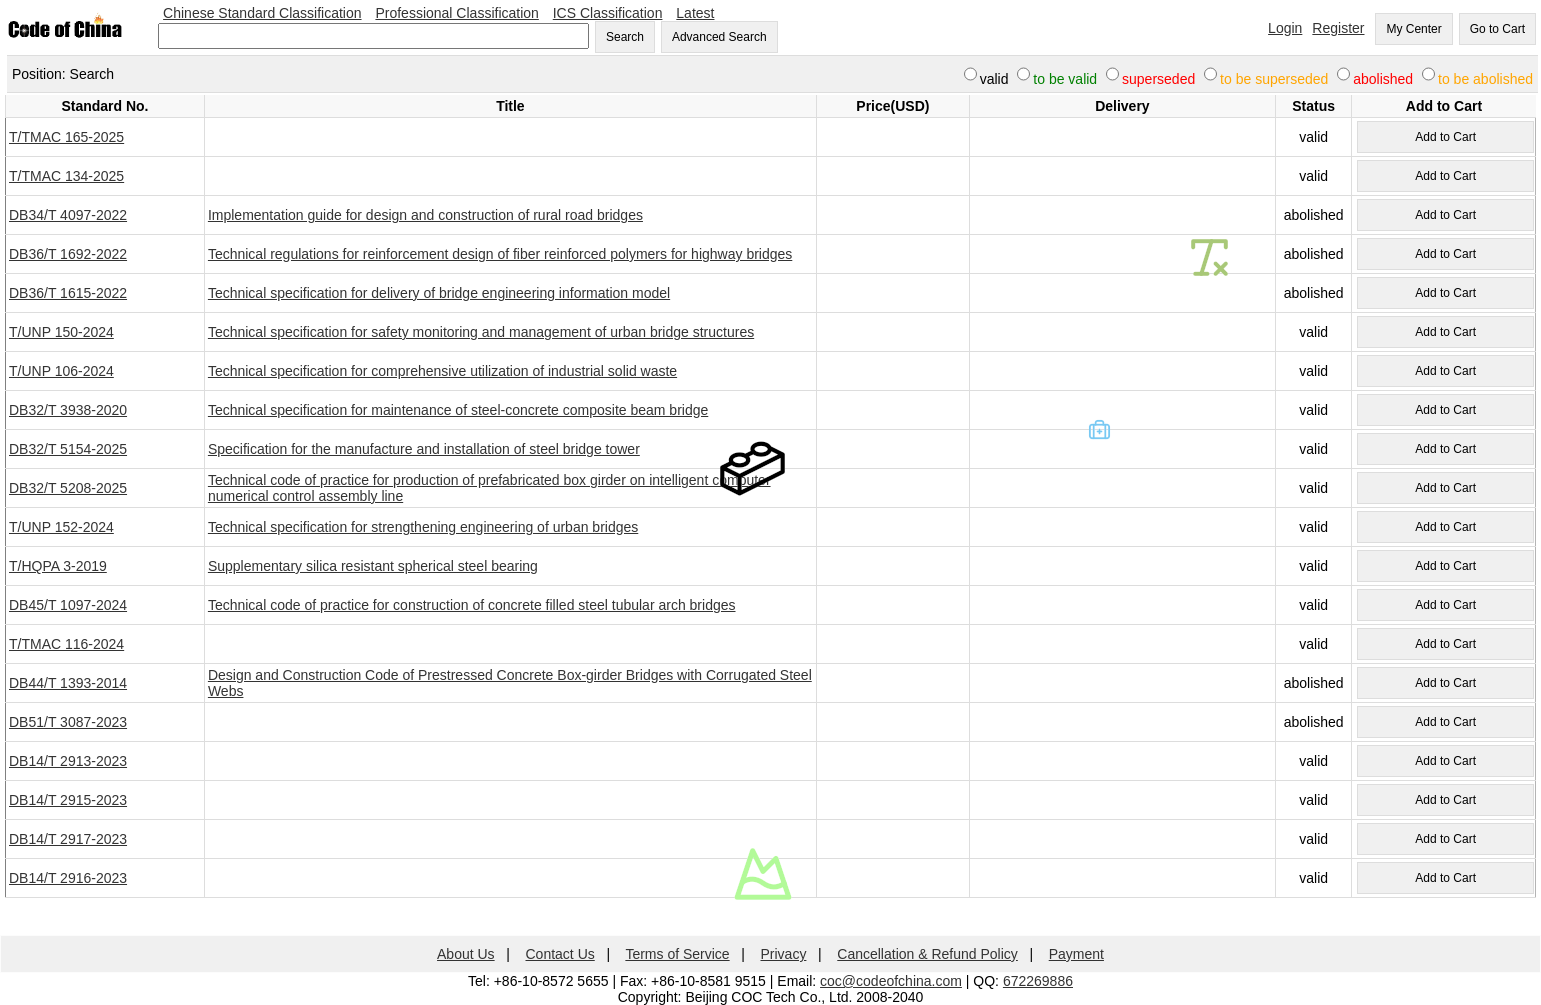  I want to click on view mountain or alpine destinations, so click(763, 874).